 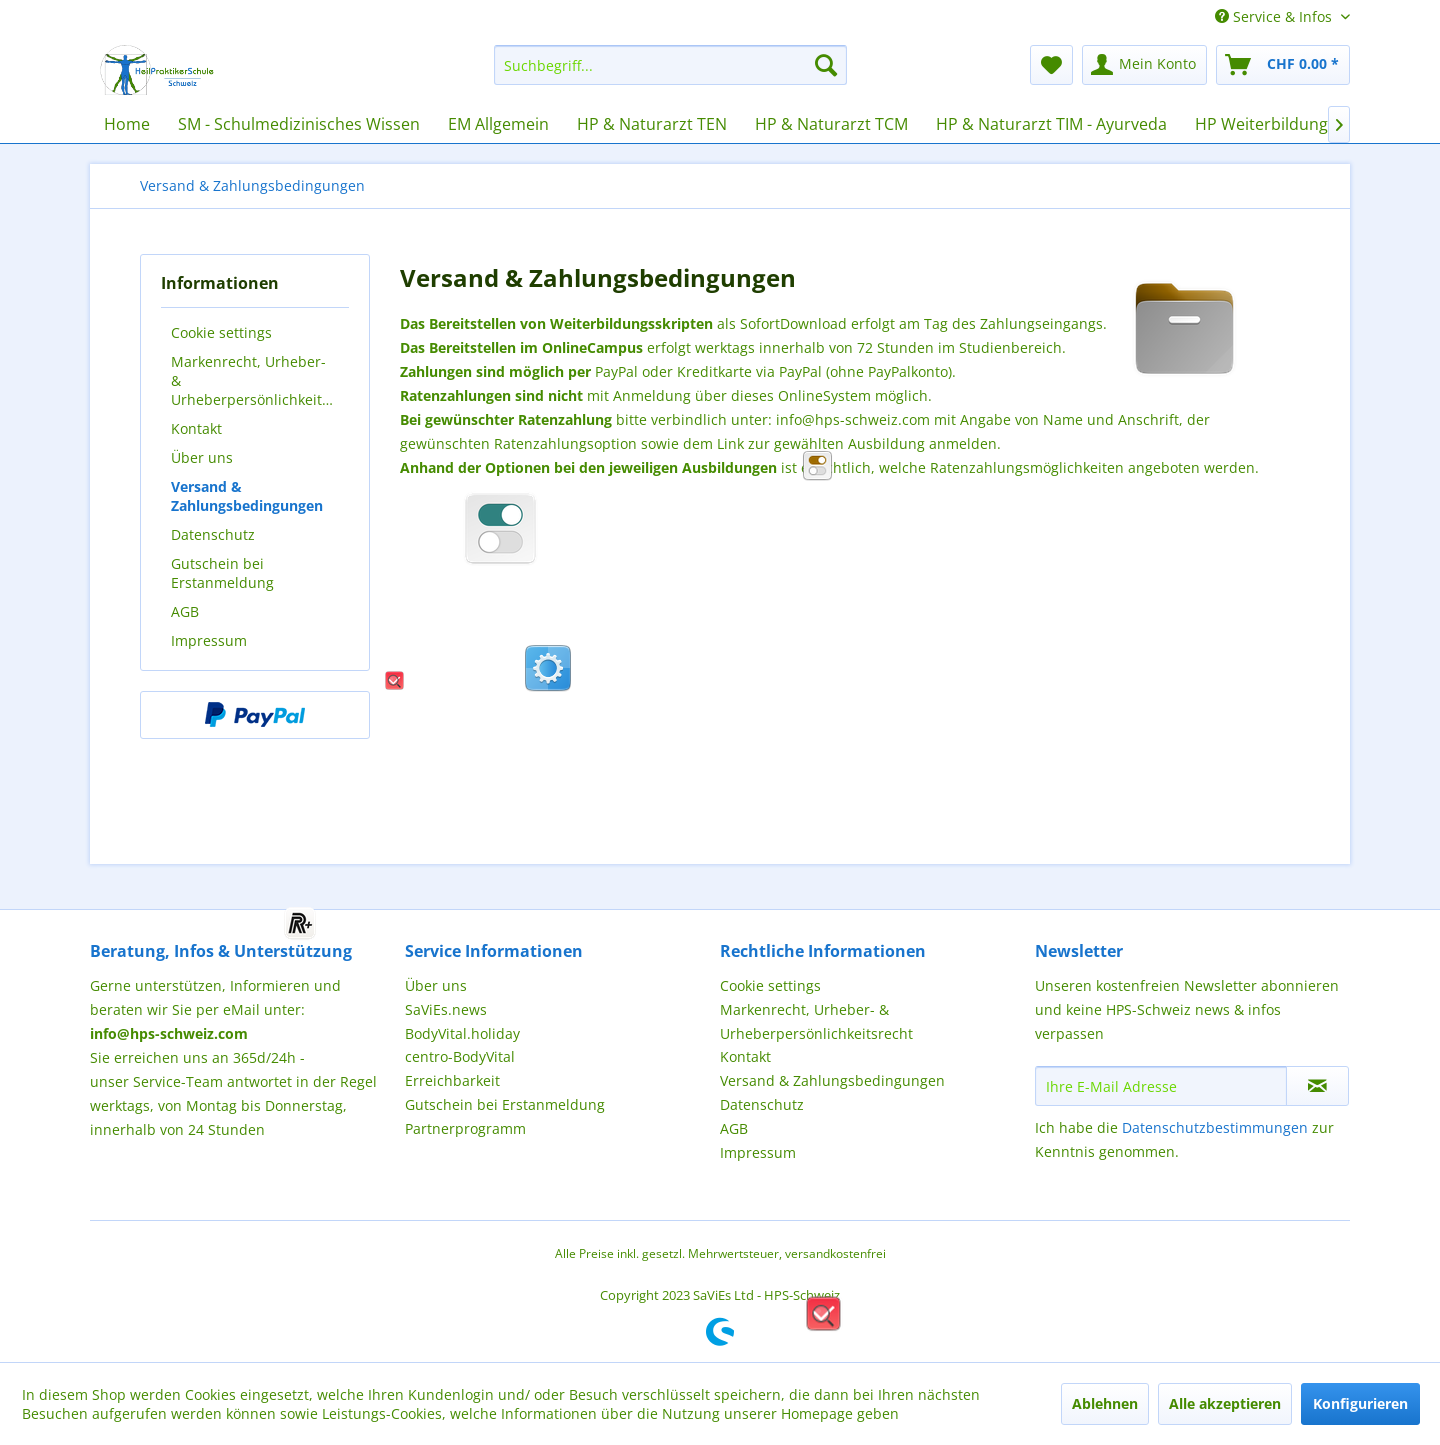 I want to click on open system settings or preferences, so click(x=500, y=528).